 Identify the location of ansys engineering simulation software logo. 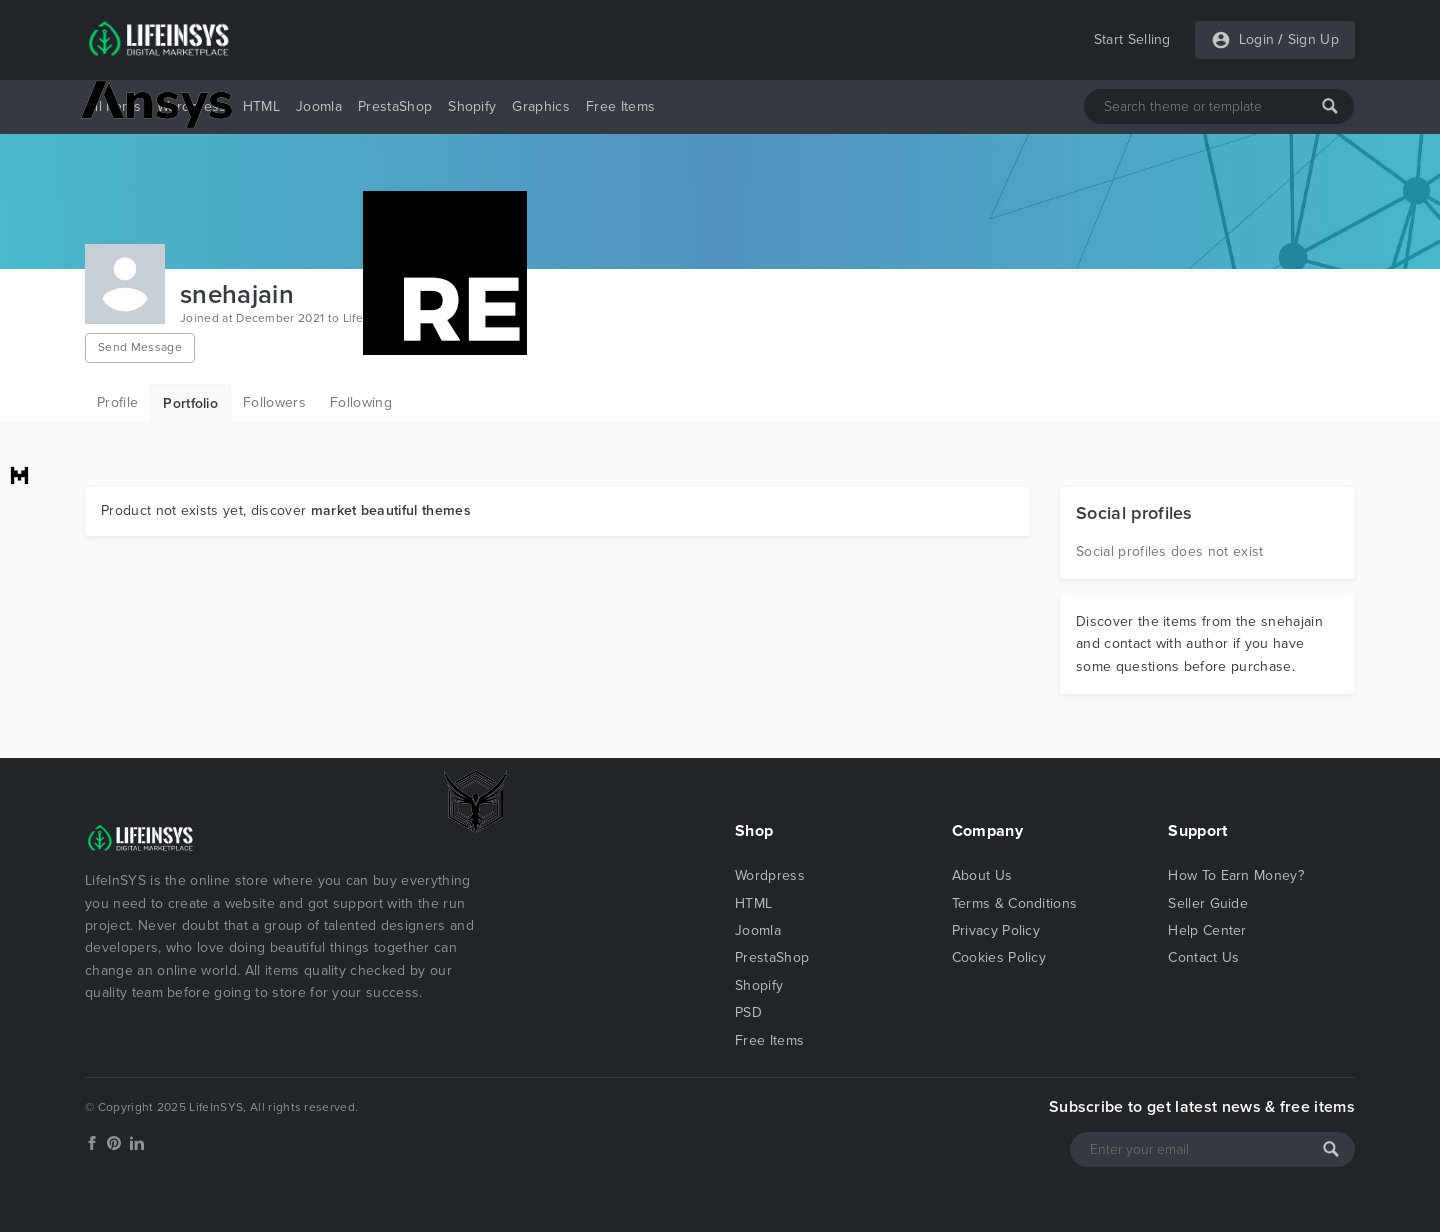
(156, 104).